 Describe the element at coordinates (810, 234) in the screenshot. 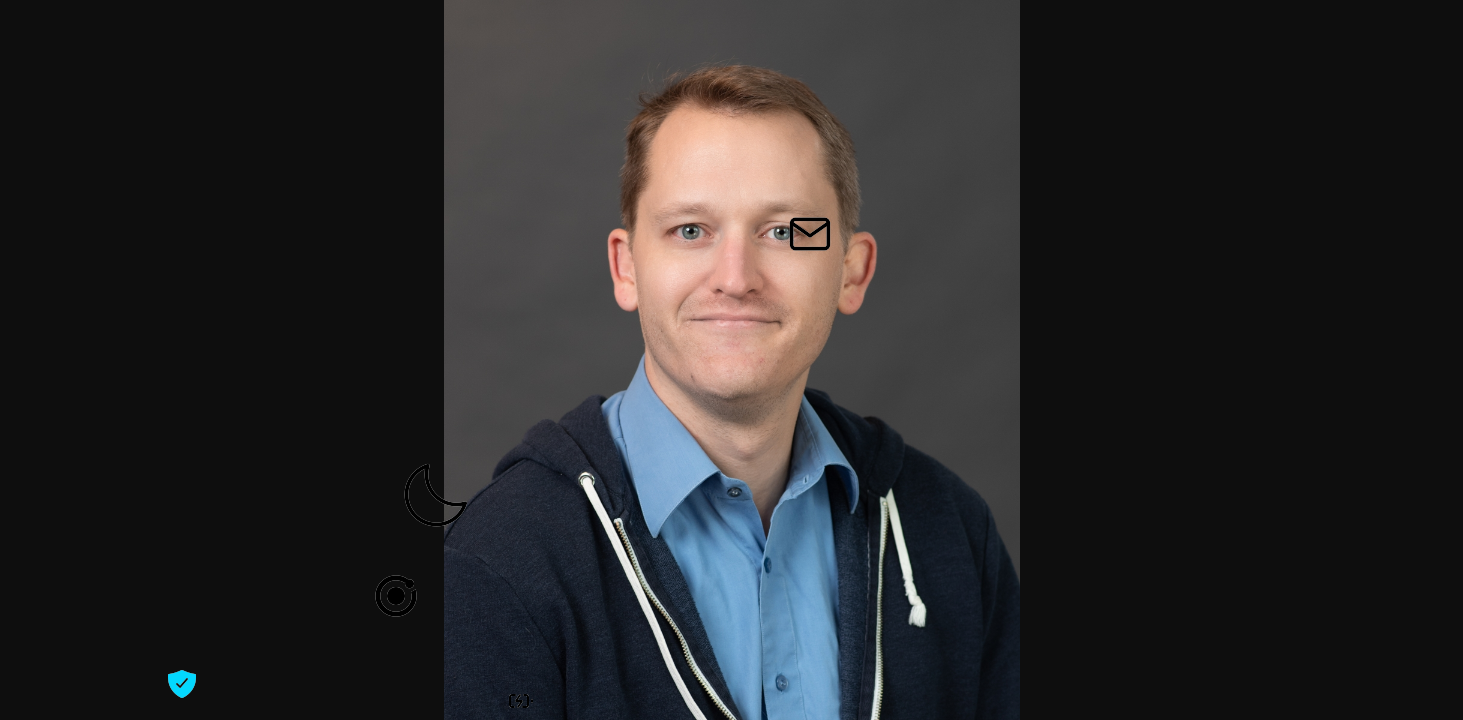

I see `open your email inbox` at that location.